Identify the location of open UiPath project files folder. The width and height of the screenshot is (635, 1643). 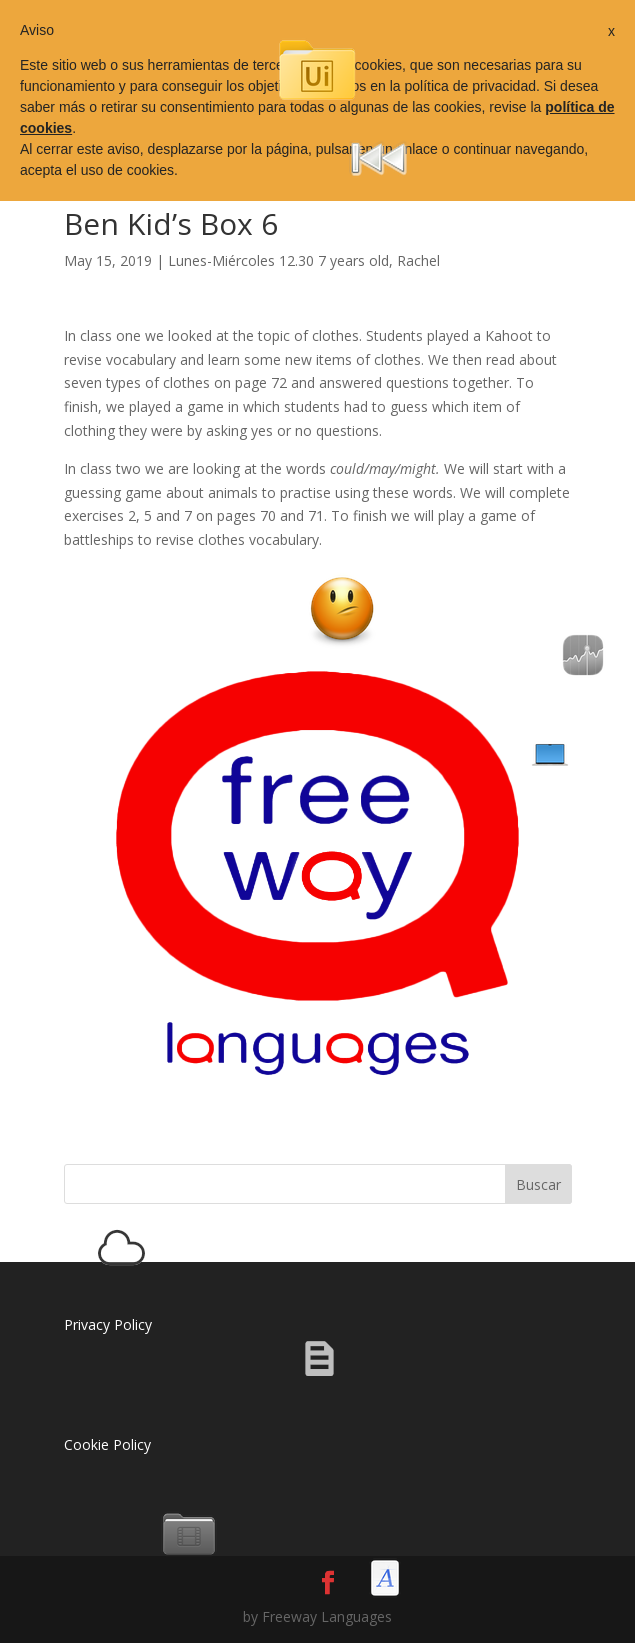
(317, 72).